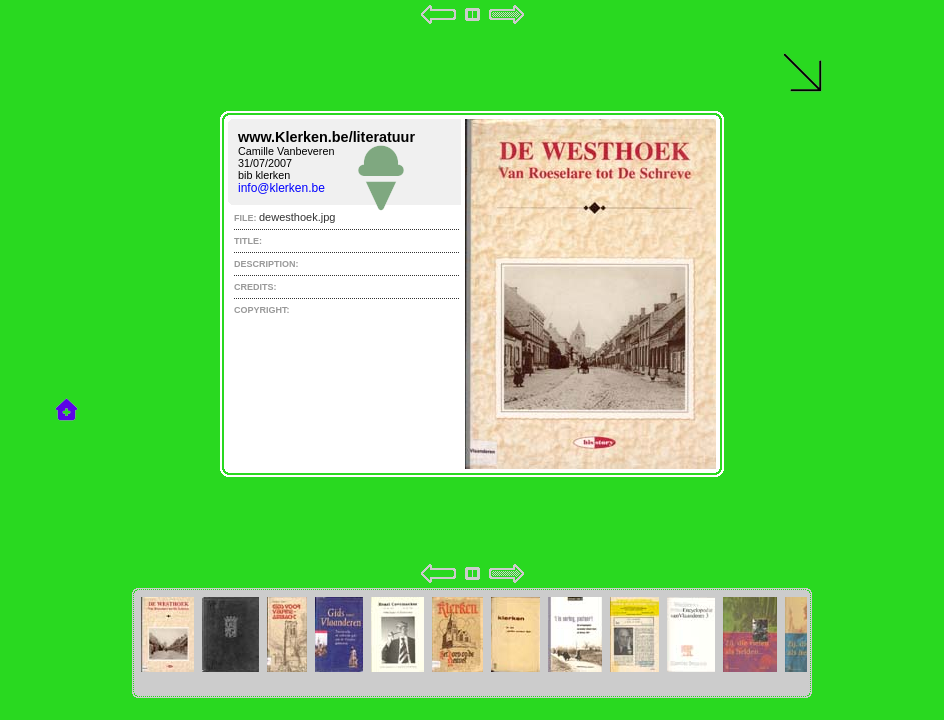 The image size is (944, 720). I want to click on navigate to the next item diagonally, so click(802, 72).